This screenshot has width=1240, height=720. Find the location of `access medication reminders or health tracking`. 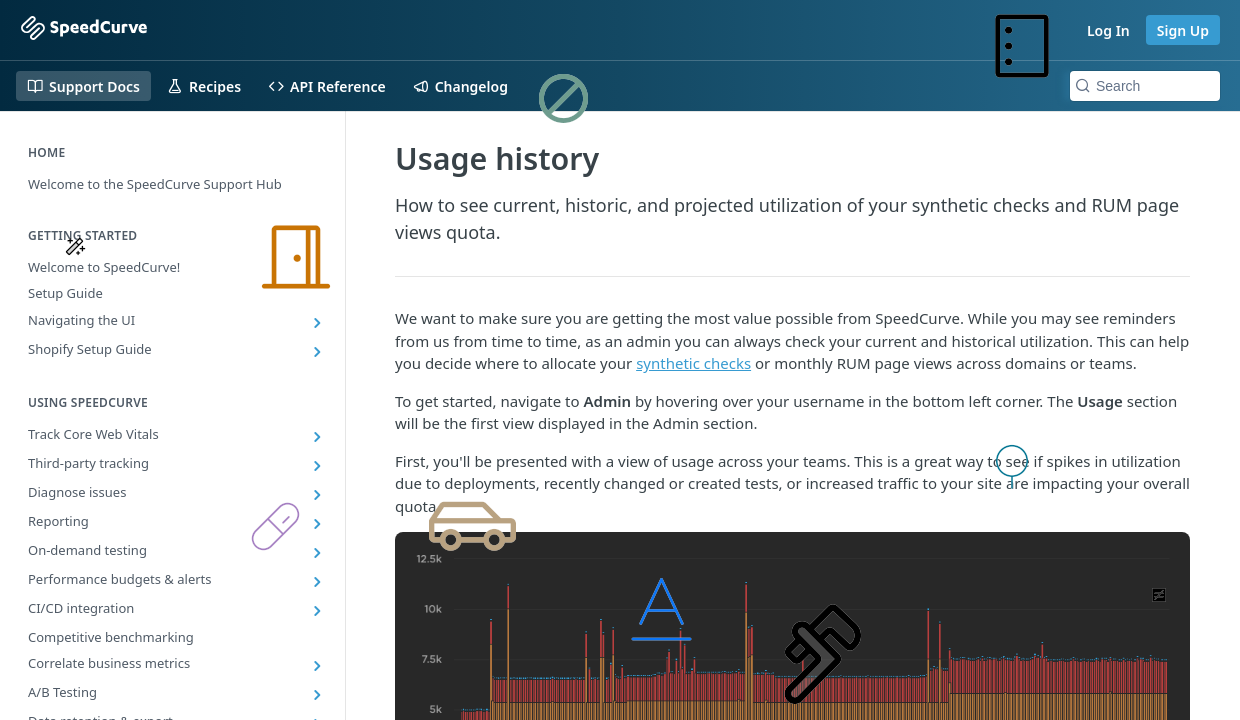

access medication reminders or health tracking is located at coordinates (275, 526).